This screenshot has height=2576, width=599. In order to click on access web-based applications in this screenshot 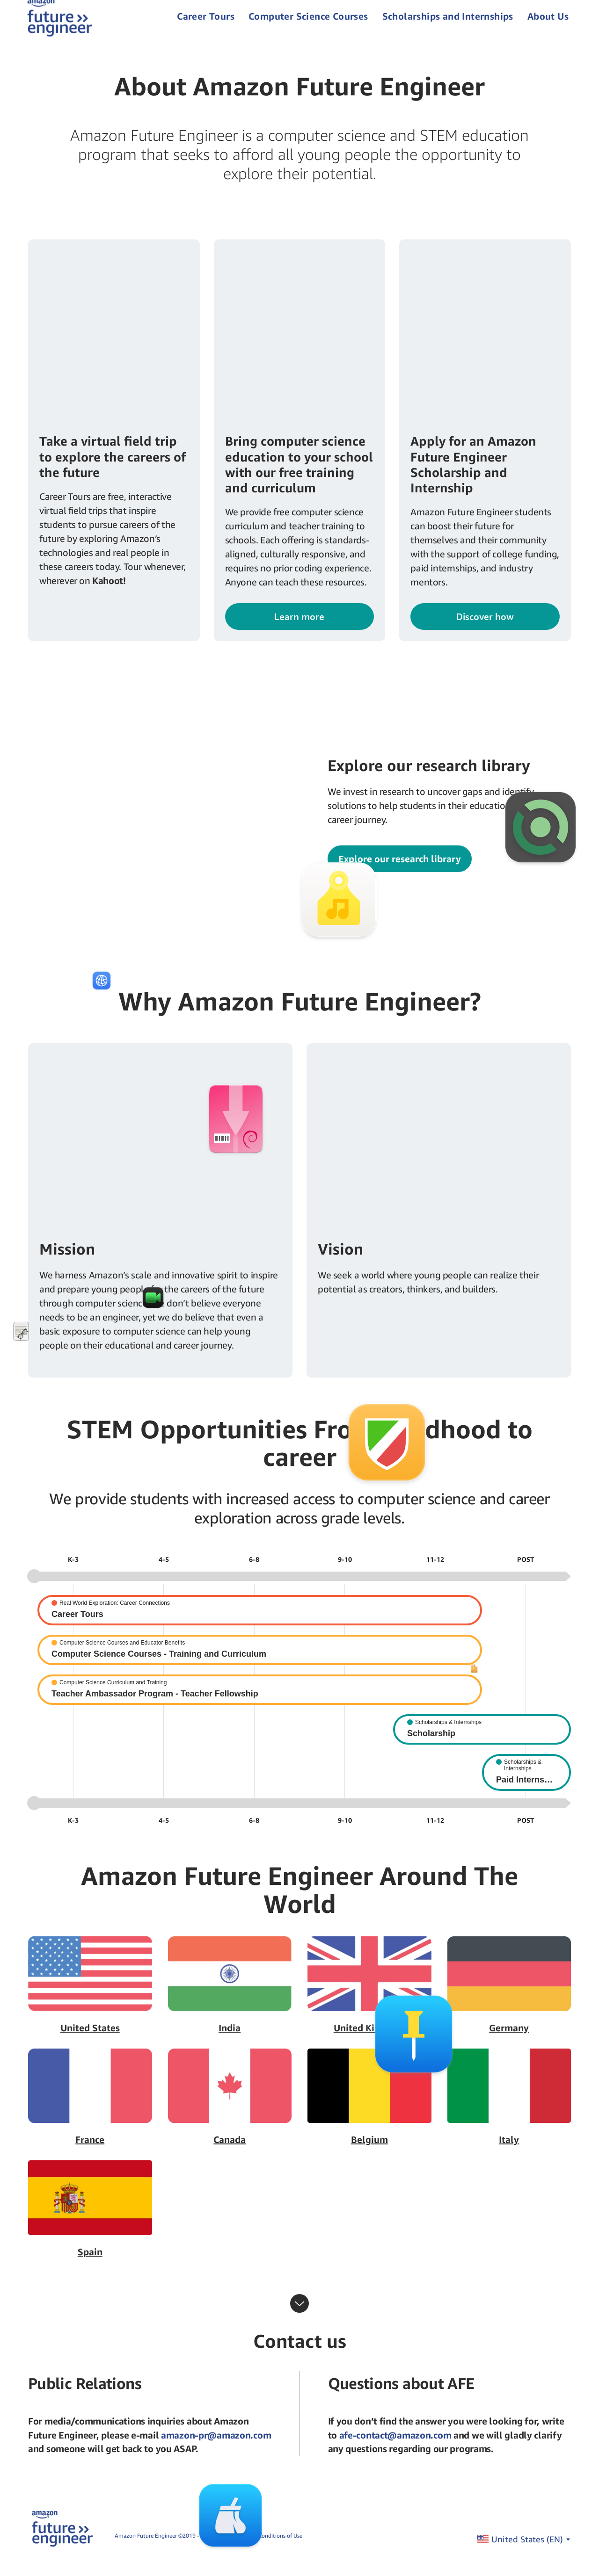, I will do `click(102, 981)`.